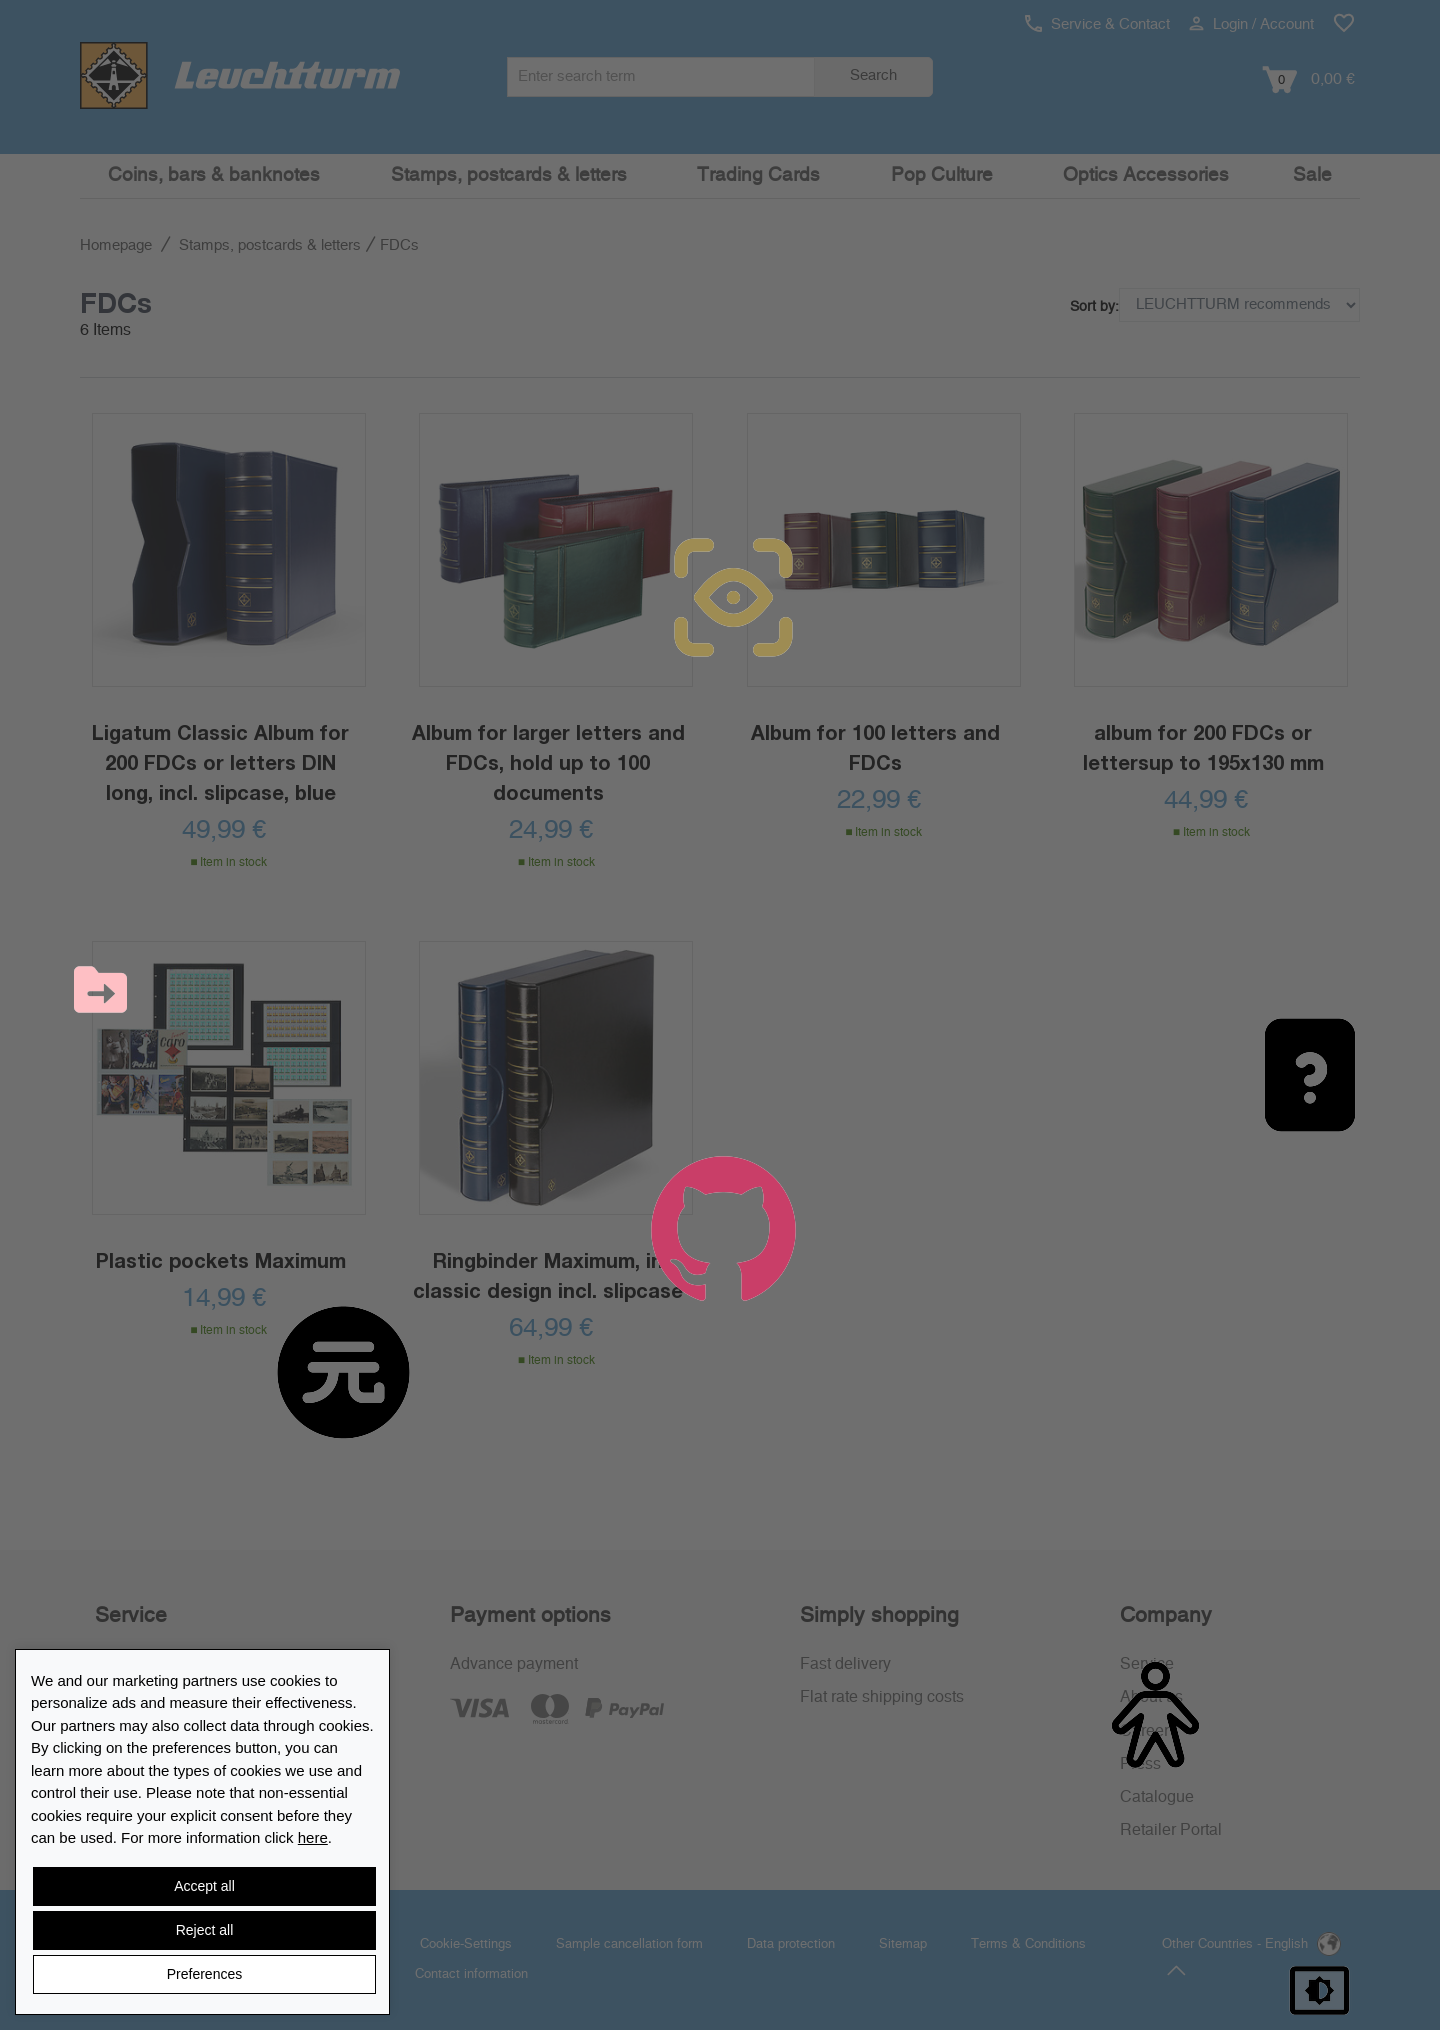  Describe the element at coordinates (100, 989) in the screenshot. I see `access a linked submodule or external repository` at that location.